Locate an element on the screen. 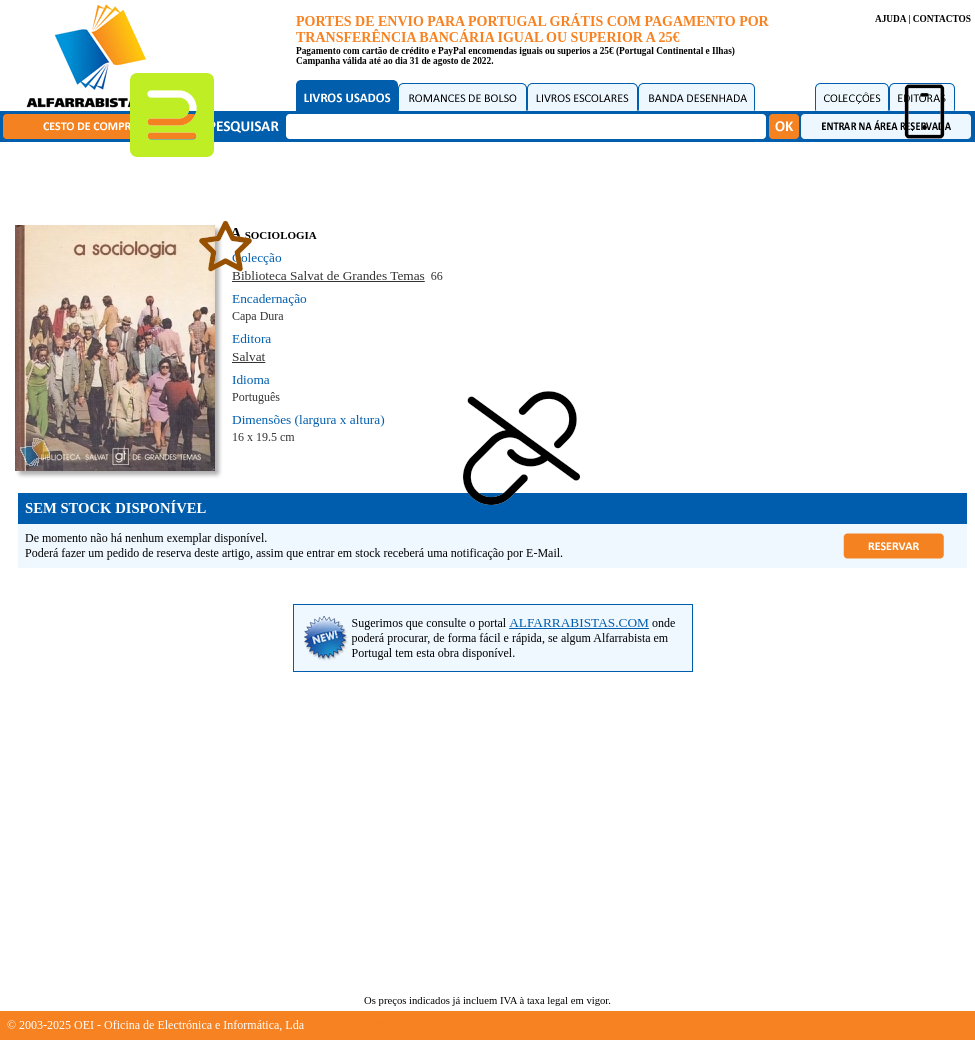  add item to favorites is located at coordinates (225, 248).